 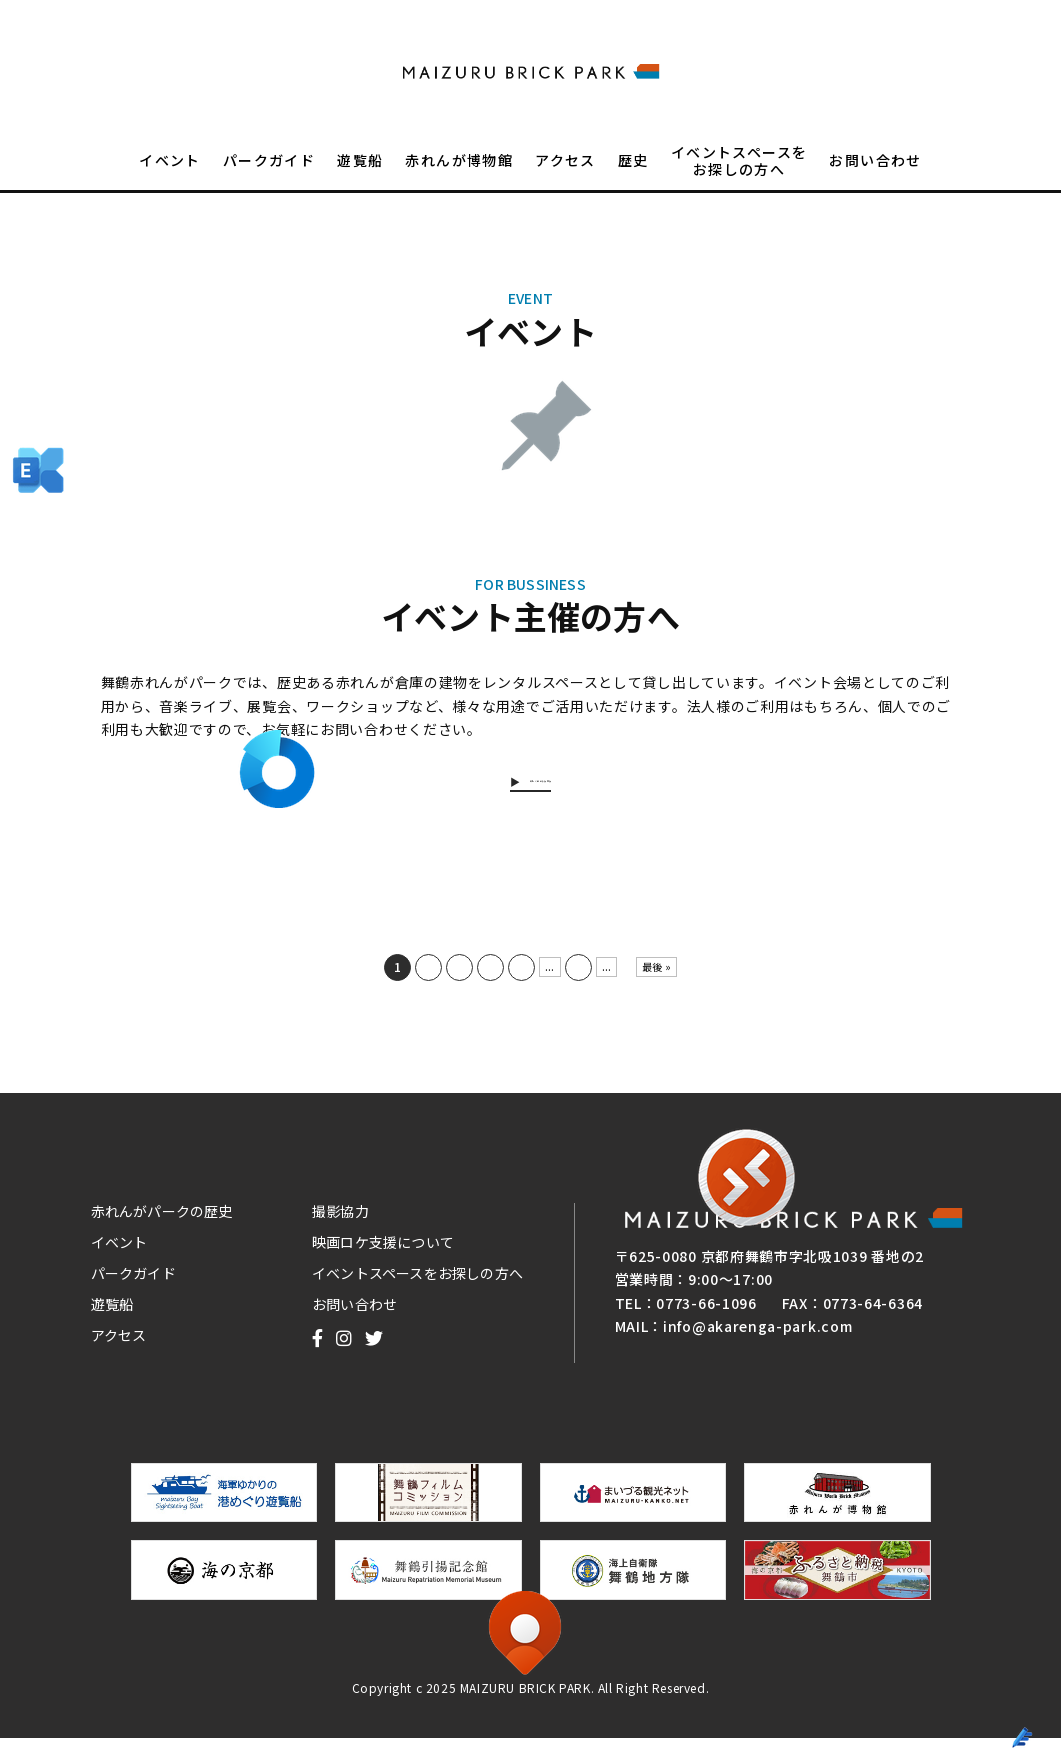 What do you see at coordinates (546, 425) in the screenshot?
I see `pin an item to keep it visible` at bounding box center [546, 425].